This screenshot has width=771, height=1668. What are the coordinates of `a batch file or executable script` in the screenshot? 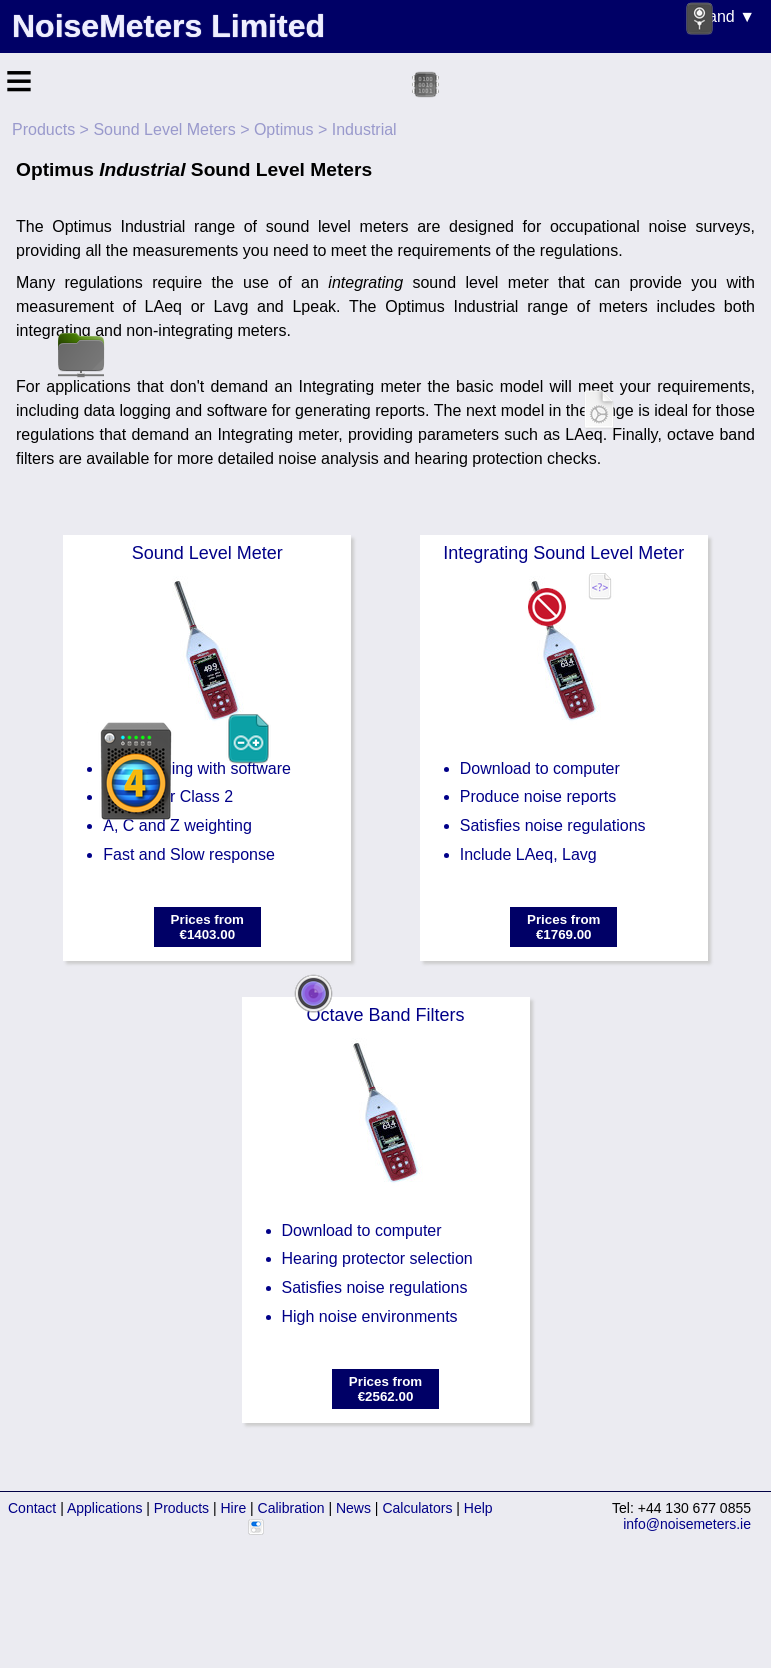 It's located at (599, 410).